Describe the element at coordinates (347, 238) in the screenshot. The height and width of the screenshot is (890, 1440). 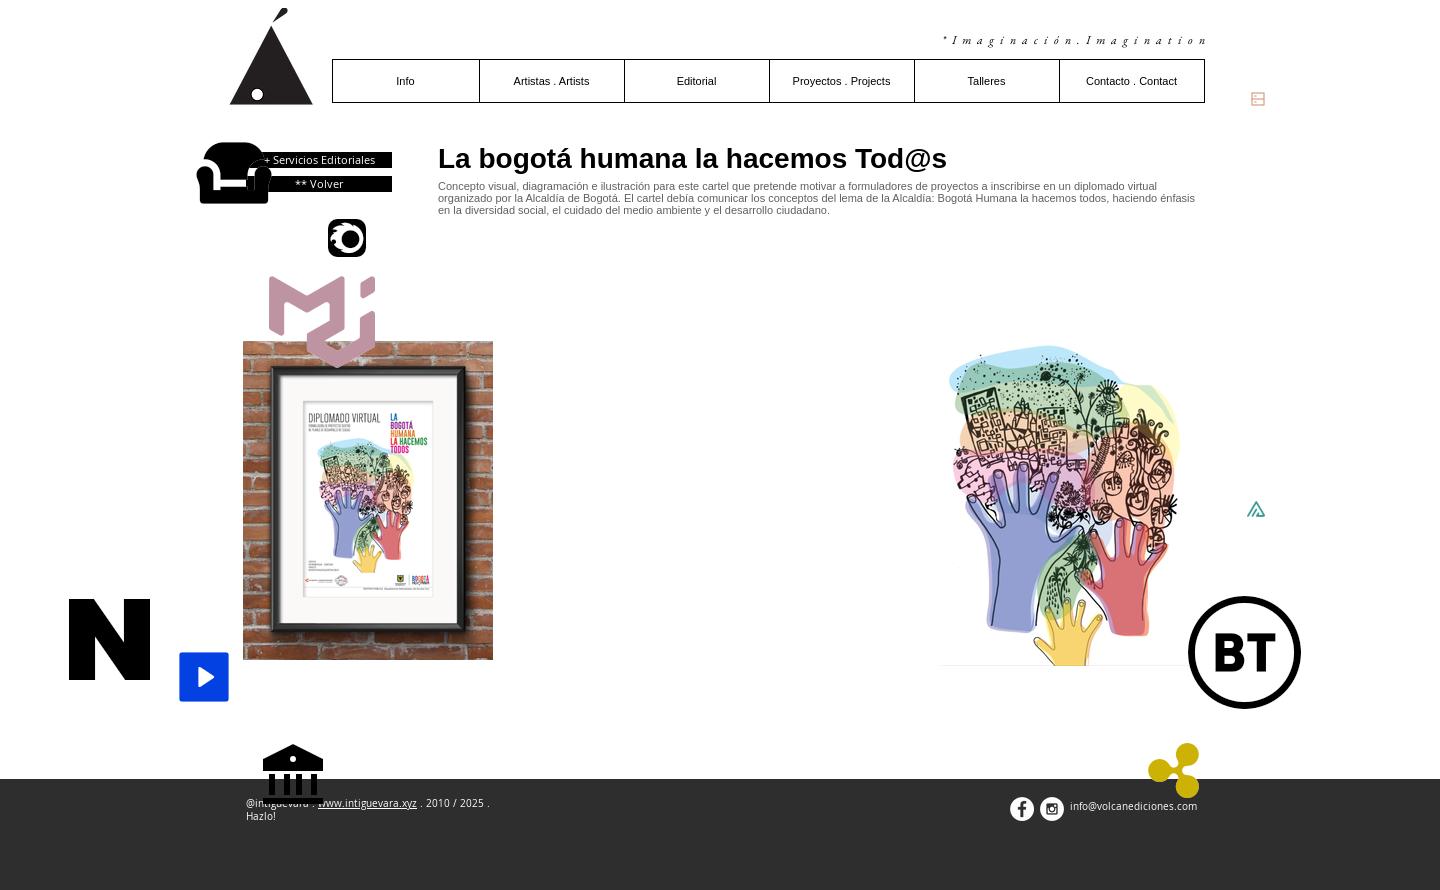
I see `corona renderer application logo` at that location.